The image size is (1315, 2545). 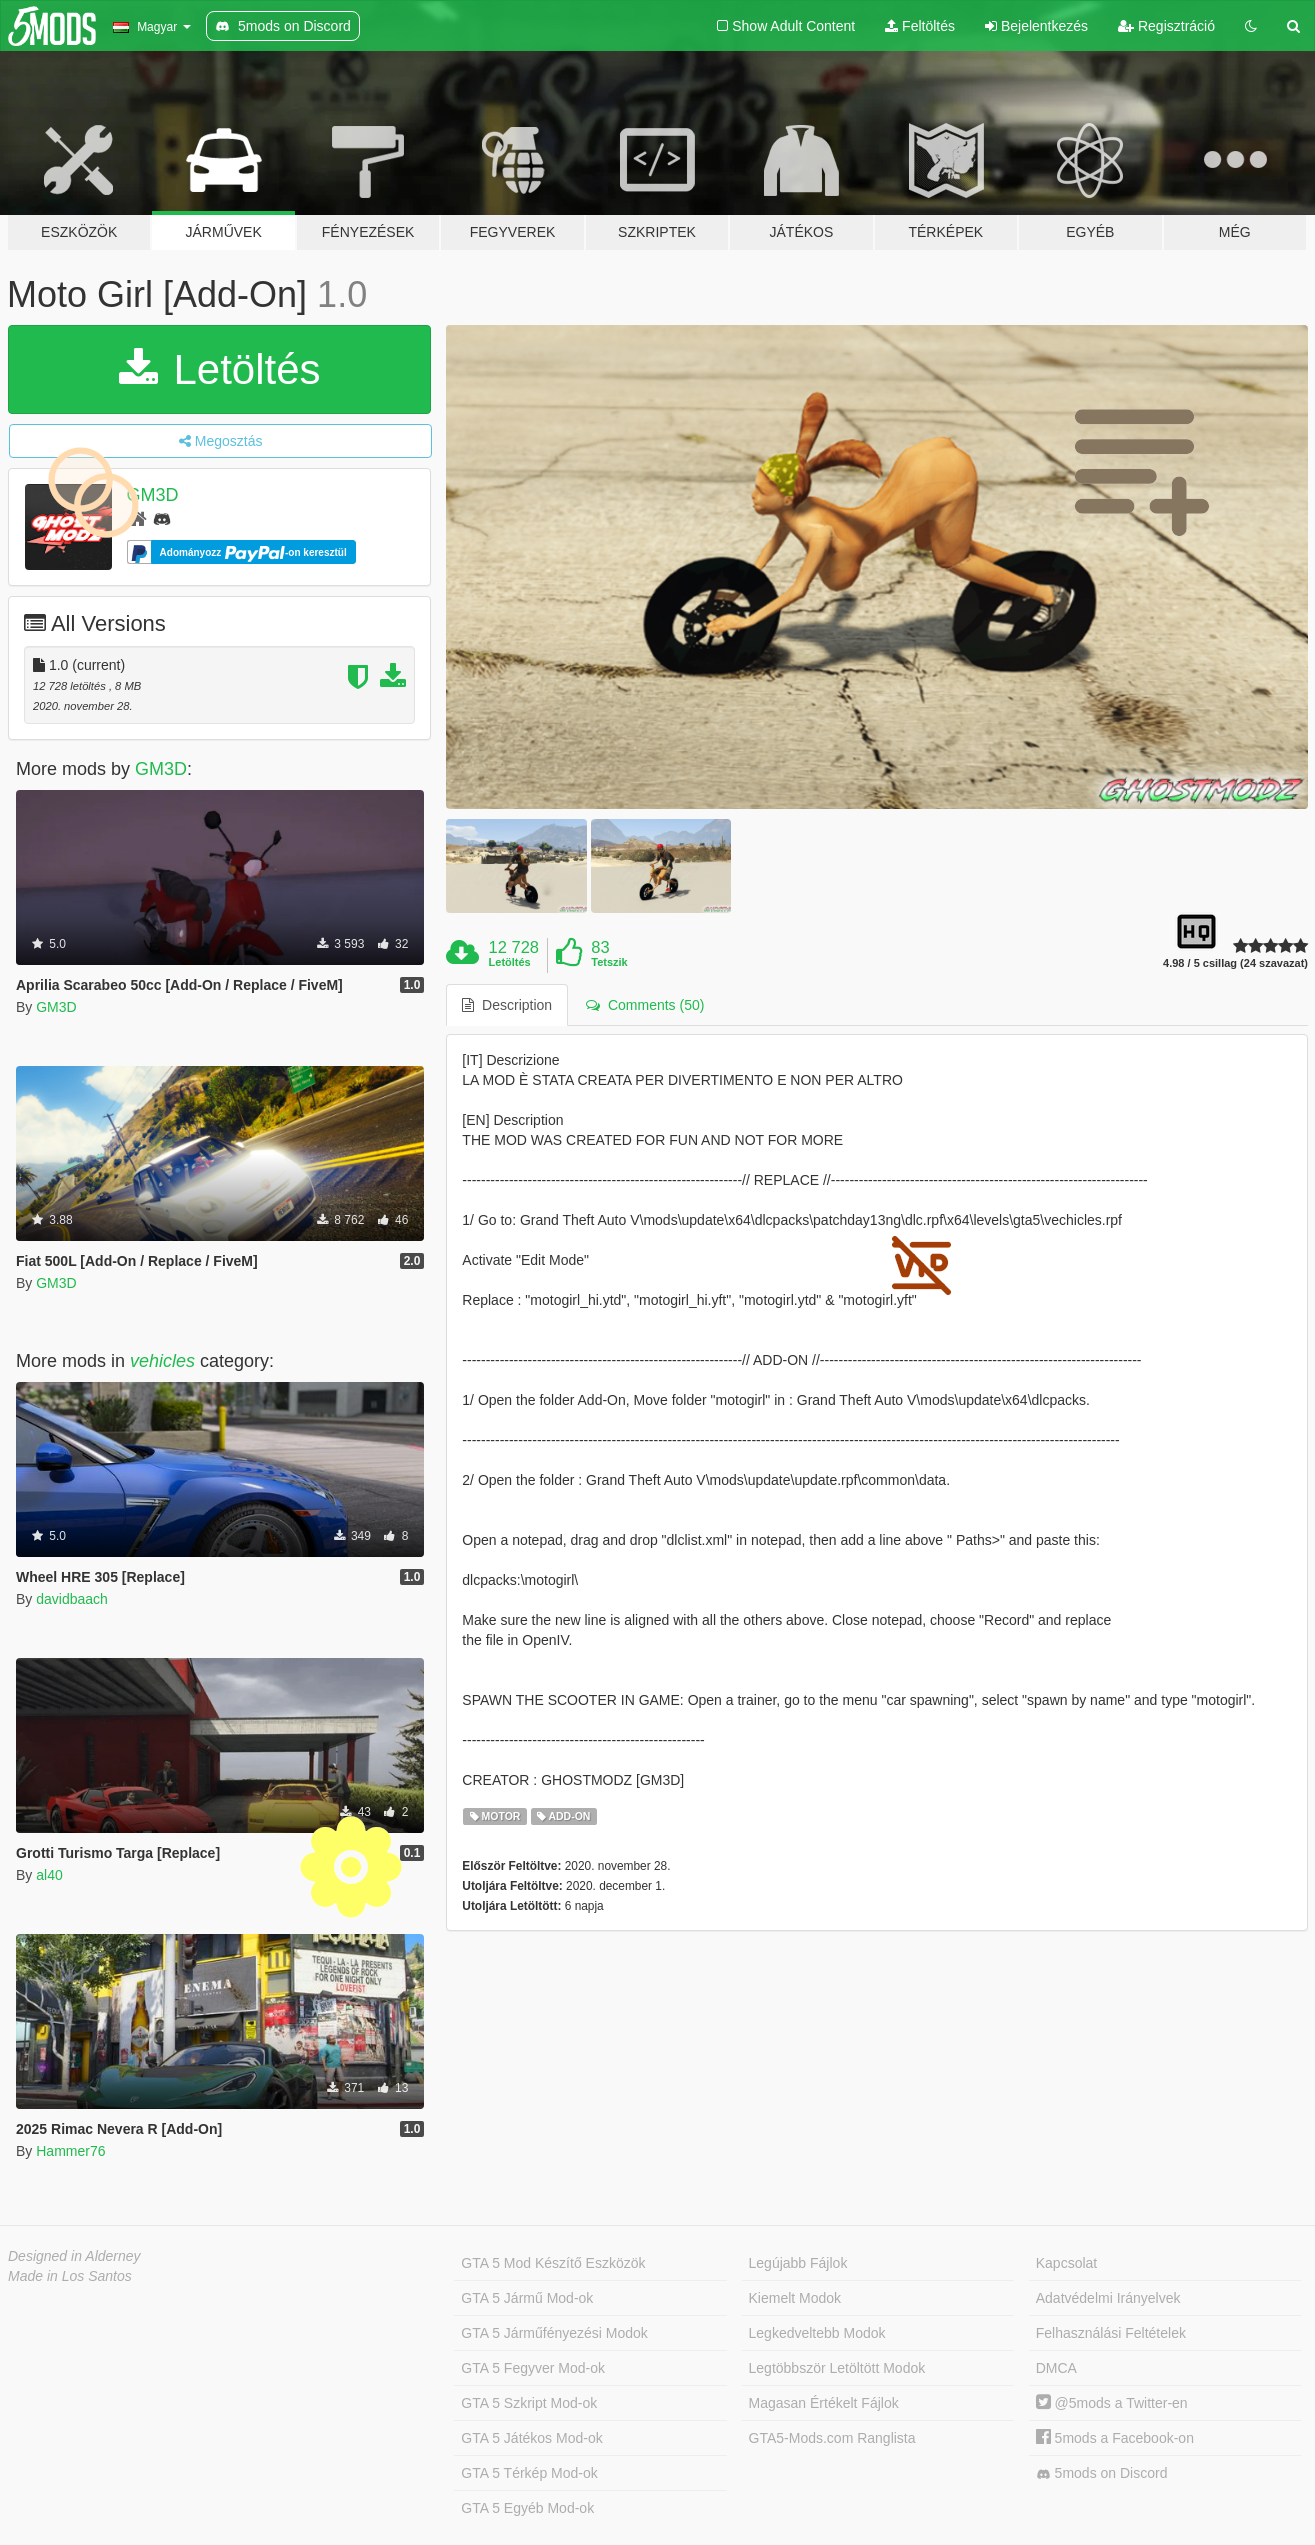 I want to click on merge or combine selected objects, so click(x=93, y=492).